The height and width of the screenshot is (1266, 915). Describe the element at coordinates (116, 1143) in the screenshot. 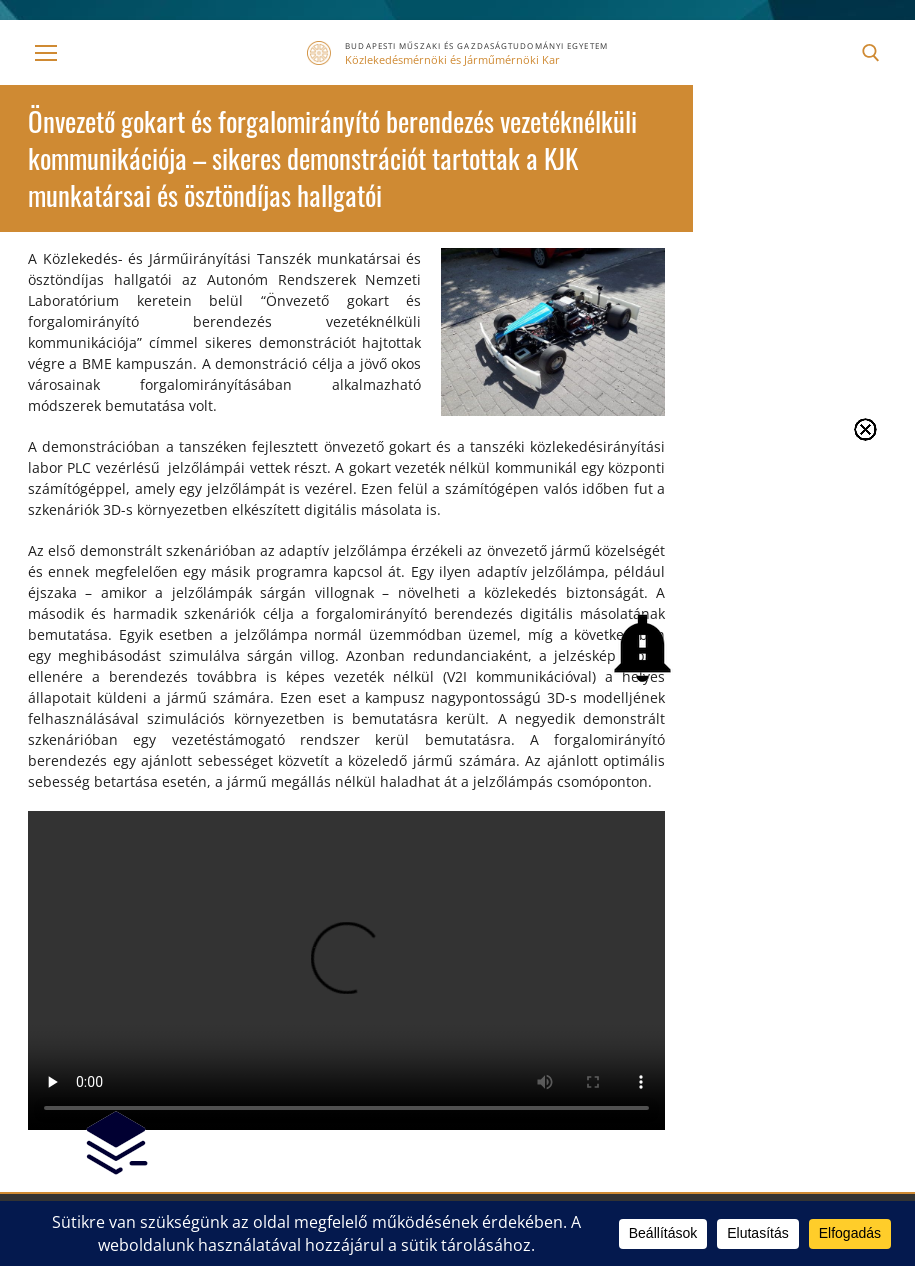

I see `remove a layer from the stack` at that location.